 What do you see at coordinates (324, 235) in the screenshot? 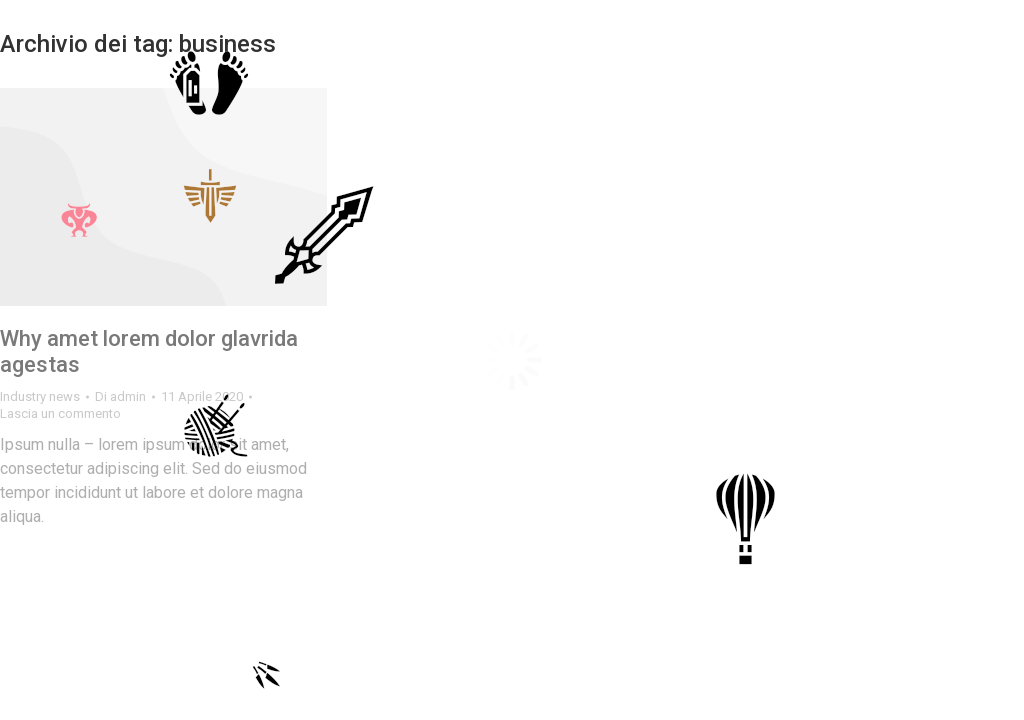
I see `equip a legendary or rare weapon` at bounding box center [324, 235].